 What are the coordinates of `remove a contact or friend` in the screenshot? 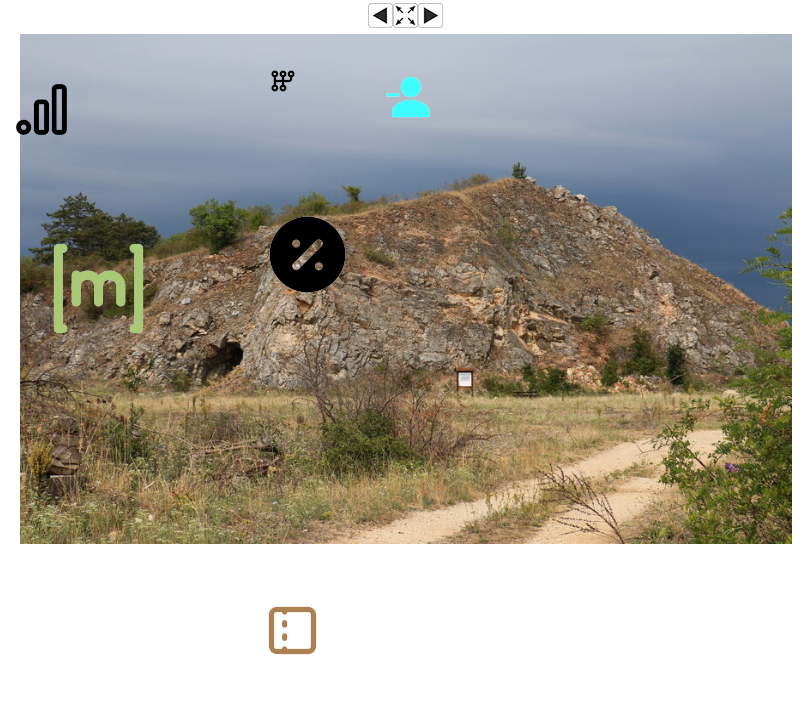 It's located at (408, 97).